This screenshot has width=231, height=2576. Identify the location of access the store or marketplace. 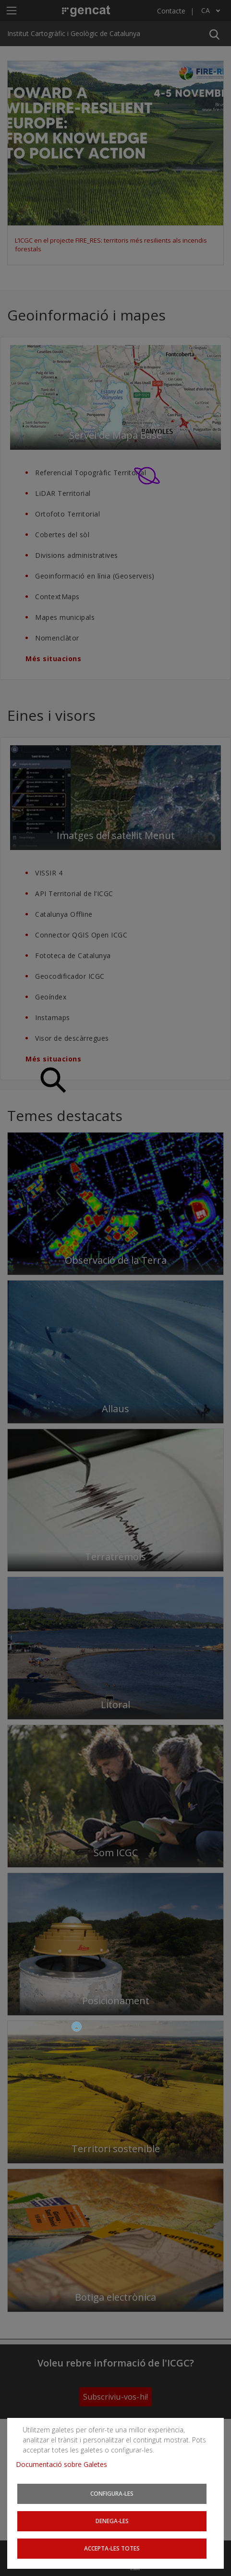
(109, 1698).